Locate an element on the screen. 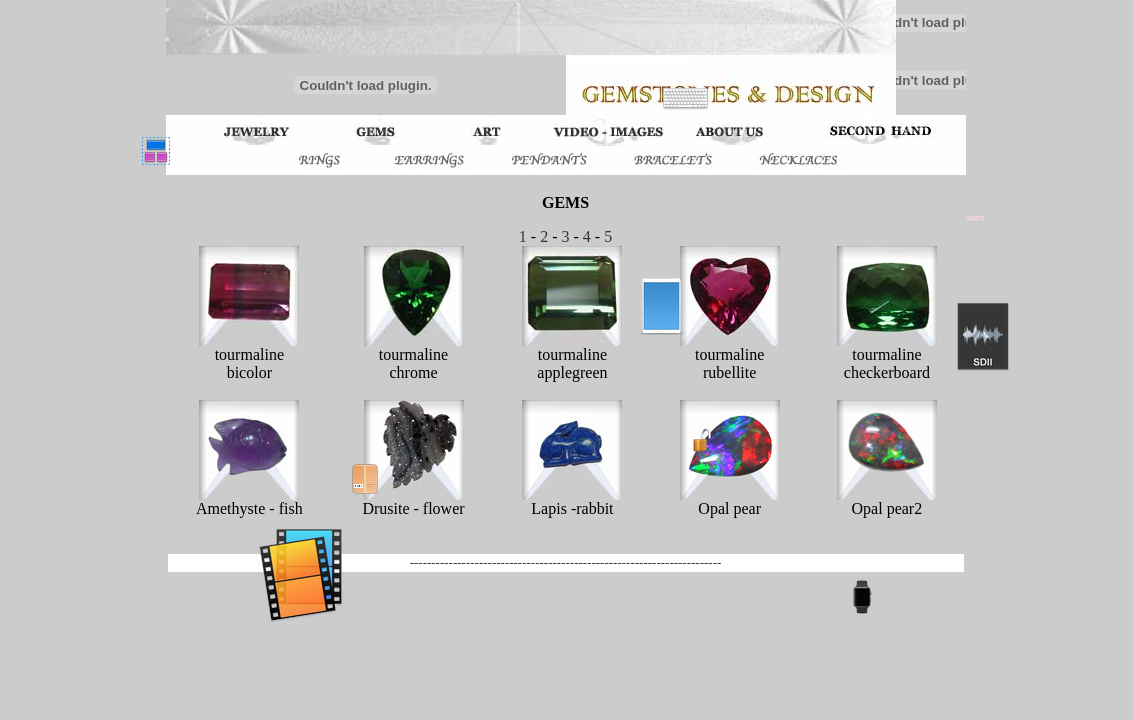  connect an external keyboard is located at coordinates (685, 98).